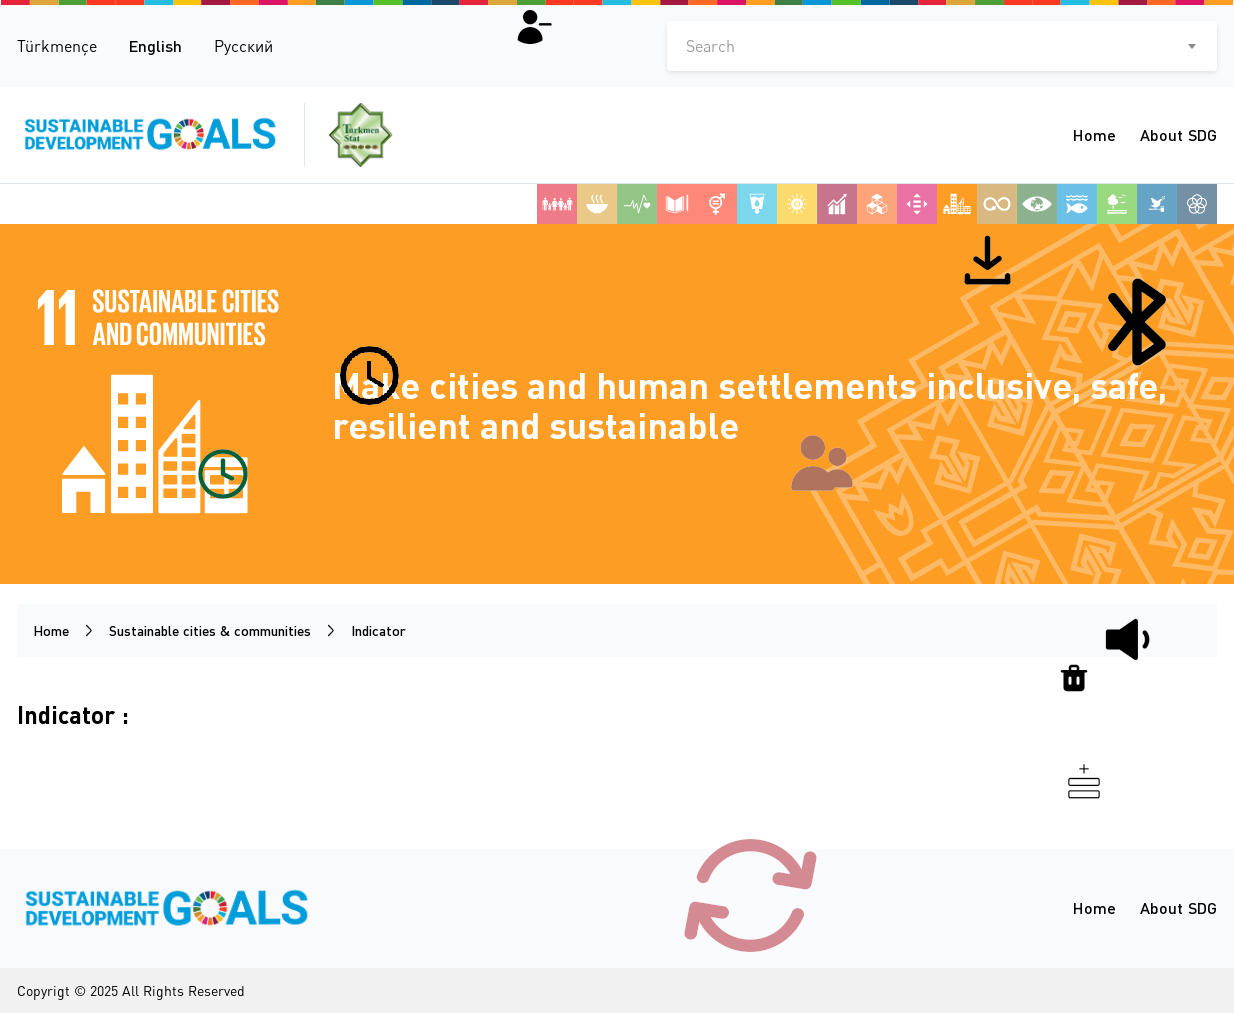 The image size is (1234, 1013). I want to click on view time or clock settings, so click(369, 375).